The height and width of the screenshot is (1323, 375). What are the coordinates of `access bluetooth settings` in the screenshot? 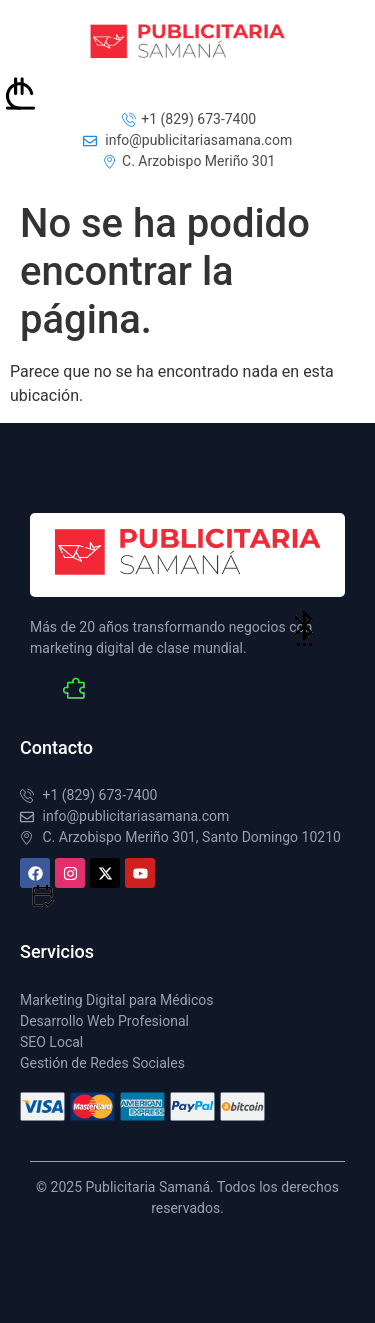 It's located at (304, 628).